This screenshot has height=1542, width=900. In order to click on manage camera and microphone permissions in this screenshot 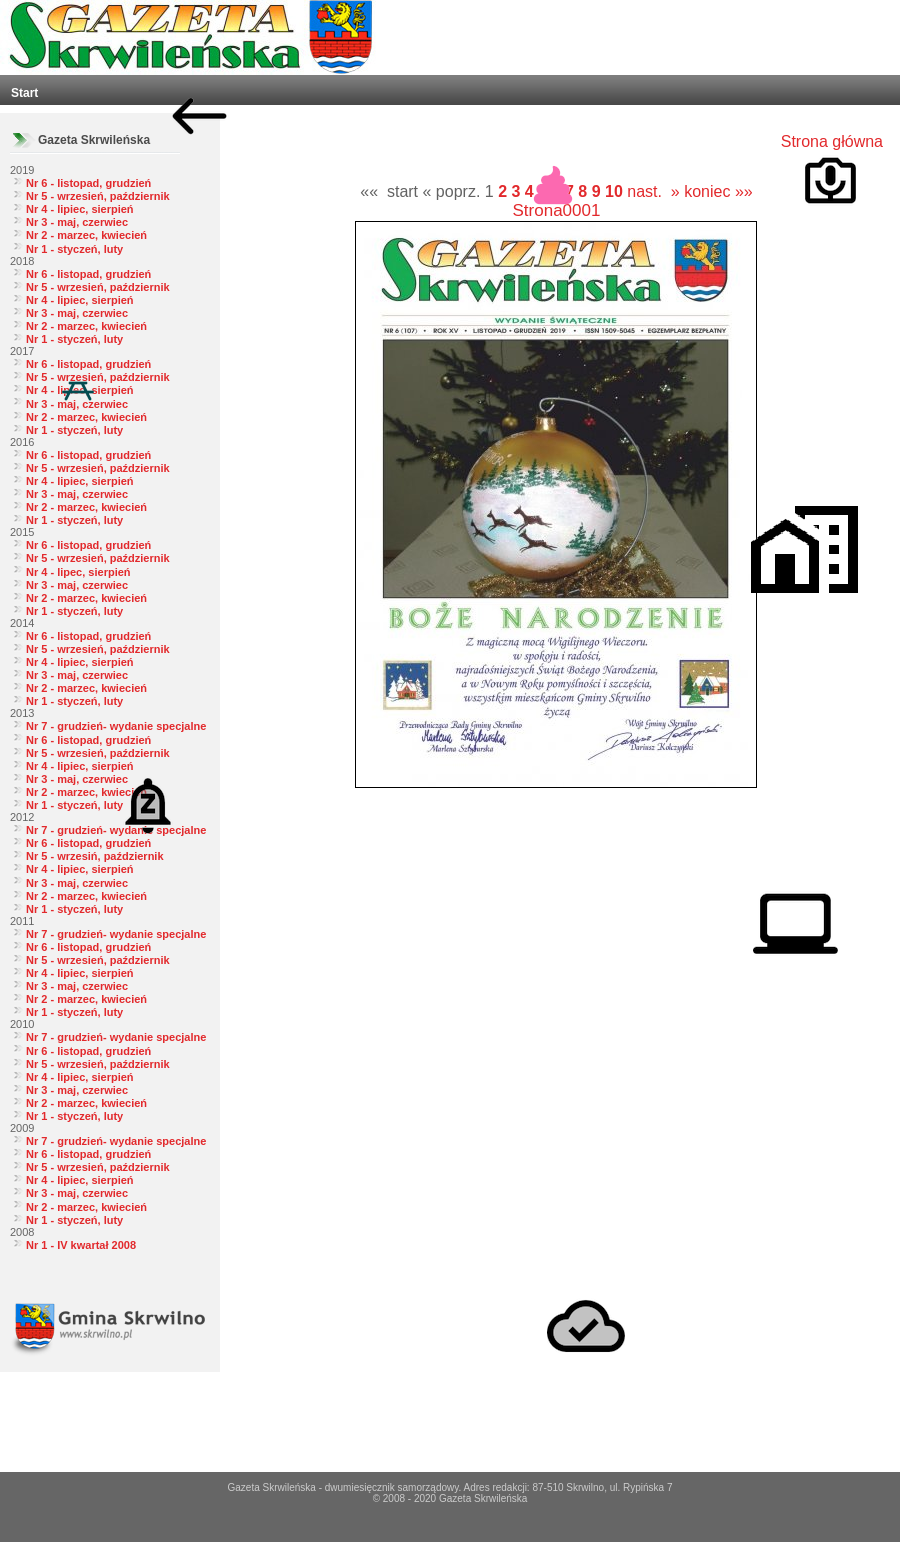, I will do `click(830, 180)`.